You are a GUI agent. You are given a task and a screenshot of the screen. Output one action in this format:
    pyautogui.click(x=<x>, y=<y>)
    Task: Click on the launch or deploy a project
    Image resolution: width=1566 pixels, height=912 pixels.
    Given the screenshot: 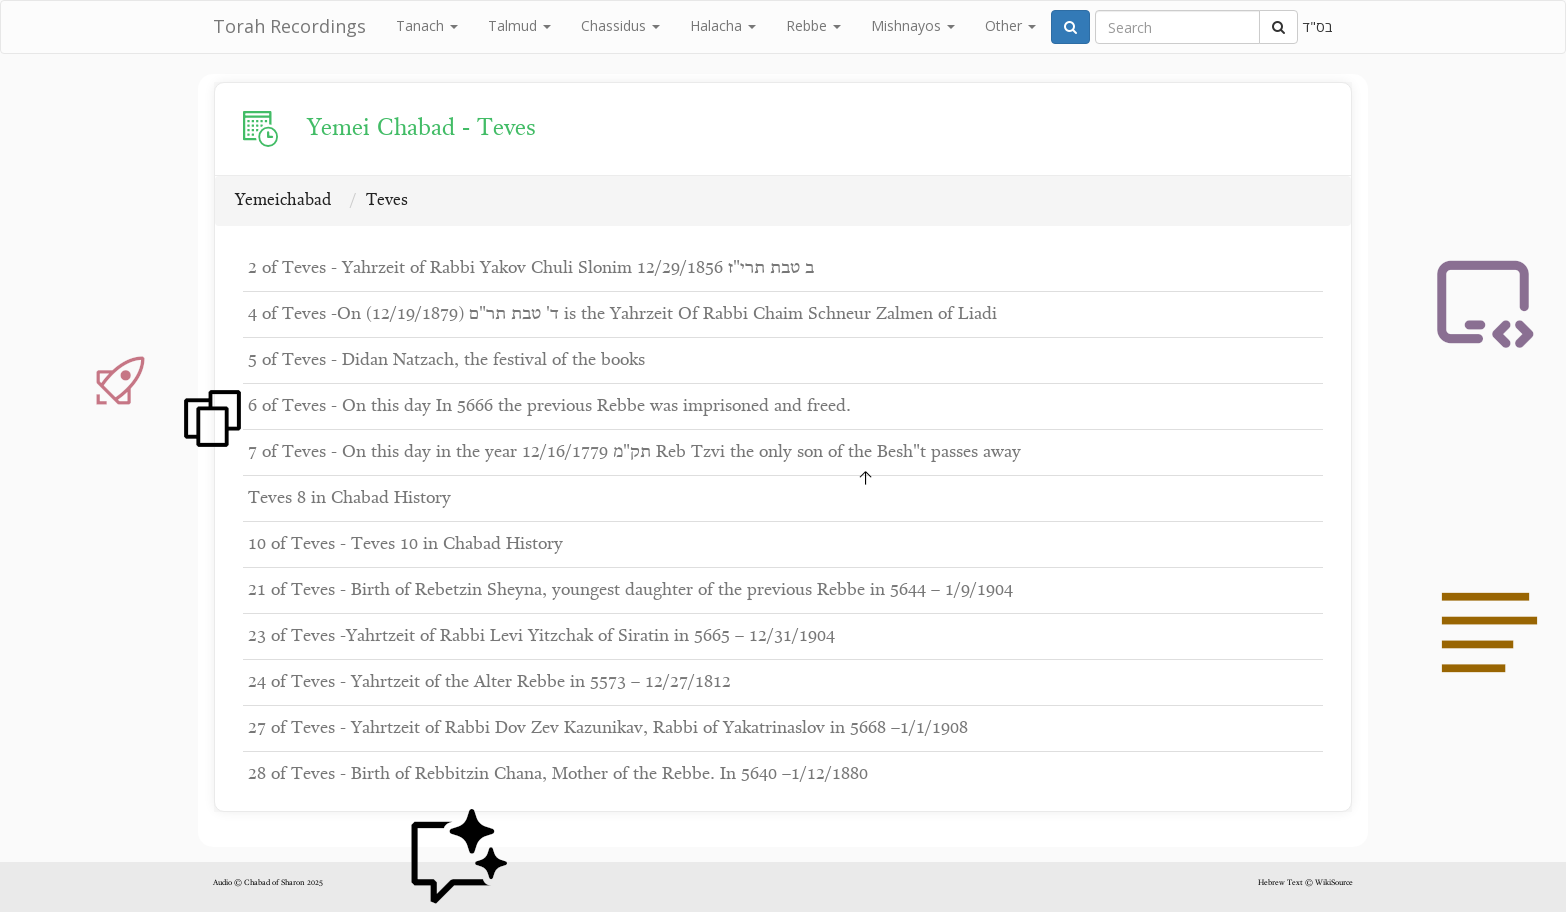 What is the action you would take?
    pyautogui.click(x=120, y=380)
    